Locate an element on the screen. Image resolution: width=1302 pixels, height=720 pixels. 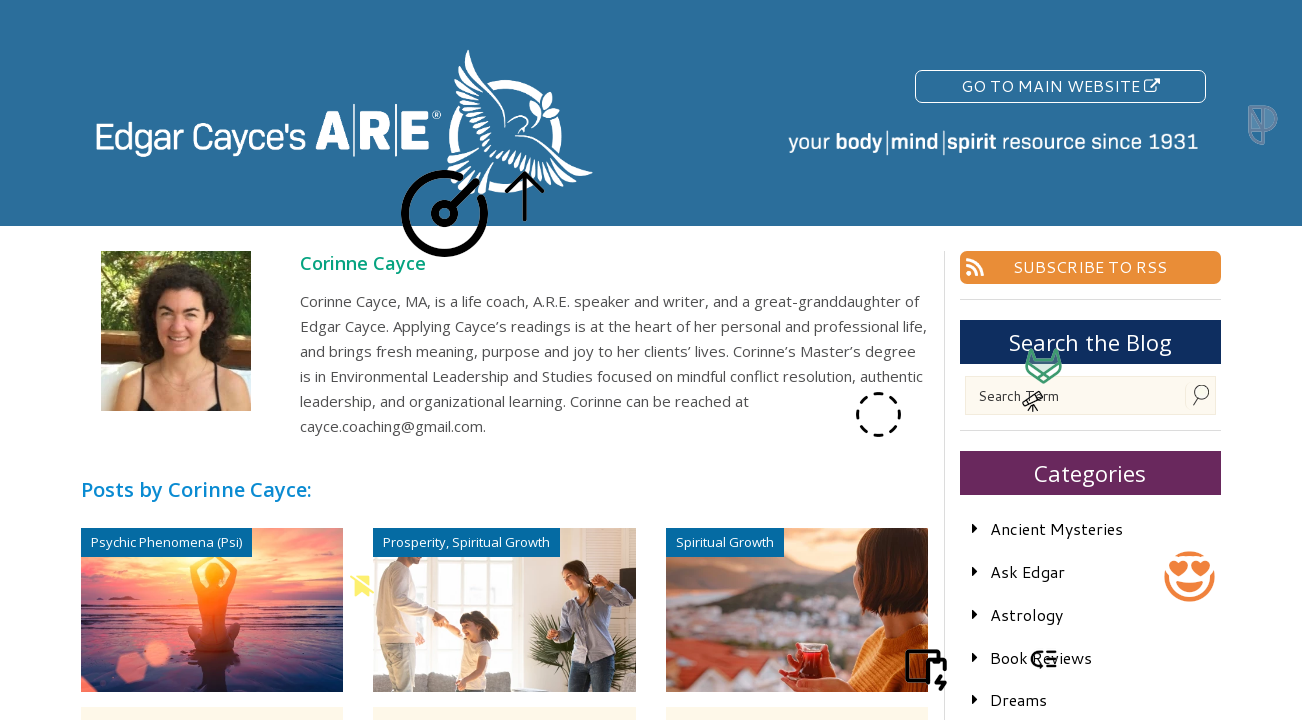
phosphor icons library branding logo is located at coordinates (1260, 123).